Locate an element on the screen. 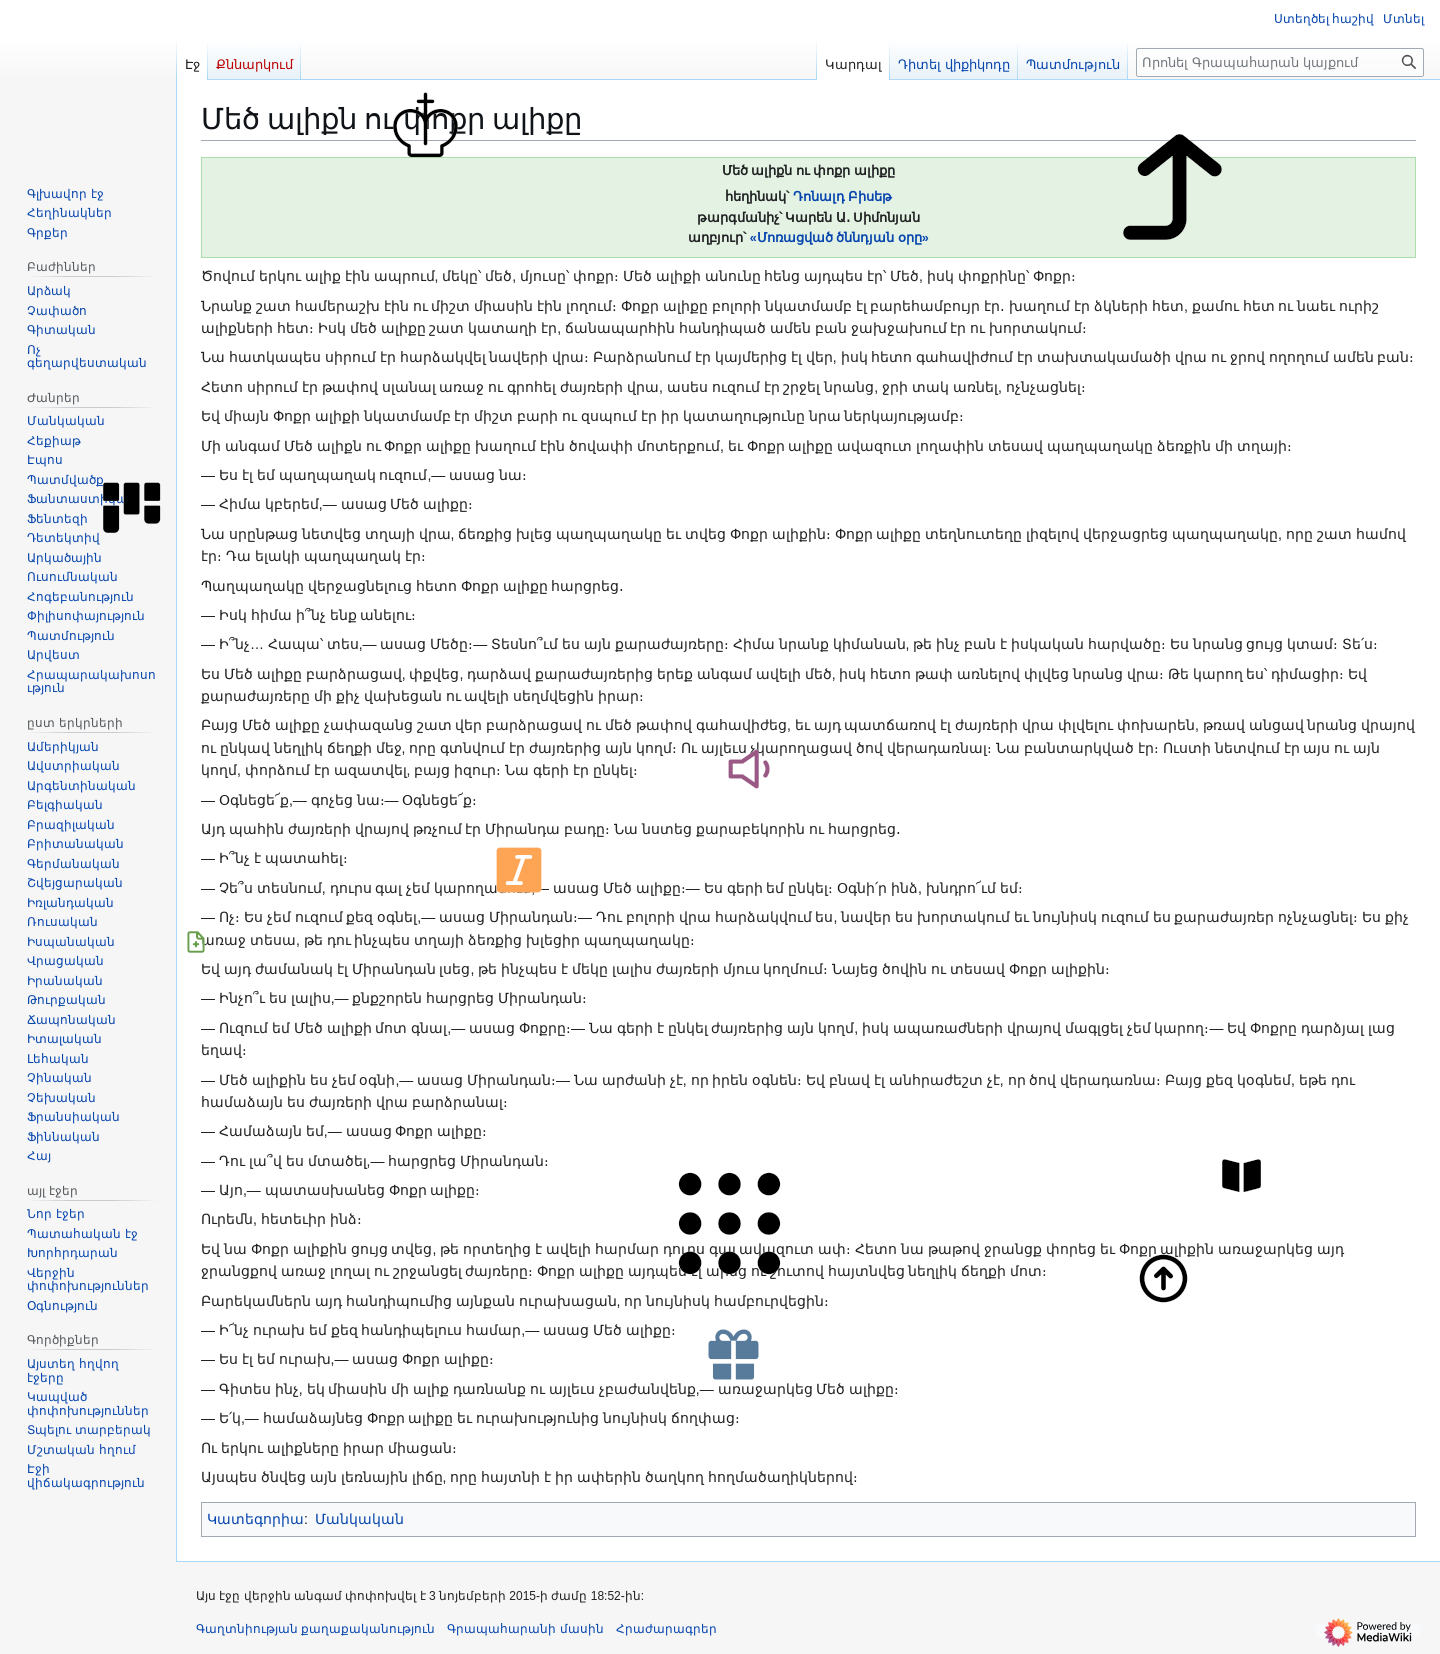  apply italic formatting to selected text is located at coordinates (519, 870).